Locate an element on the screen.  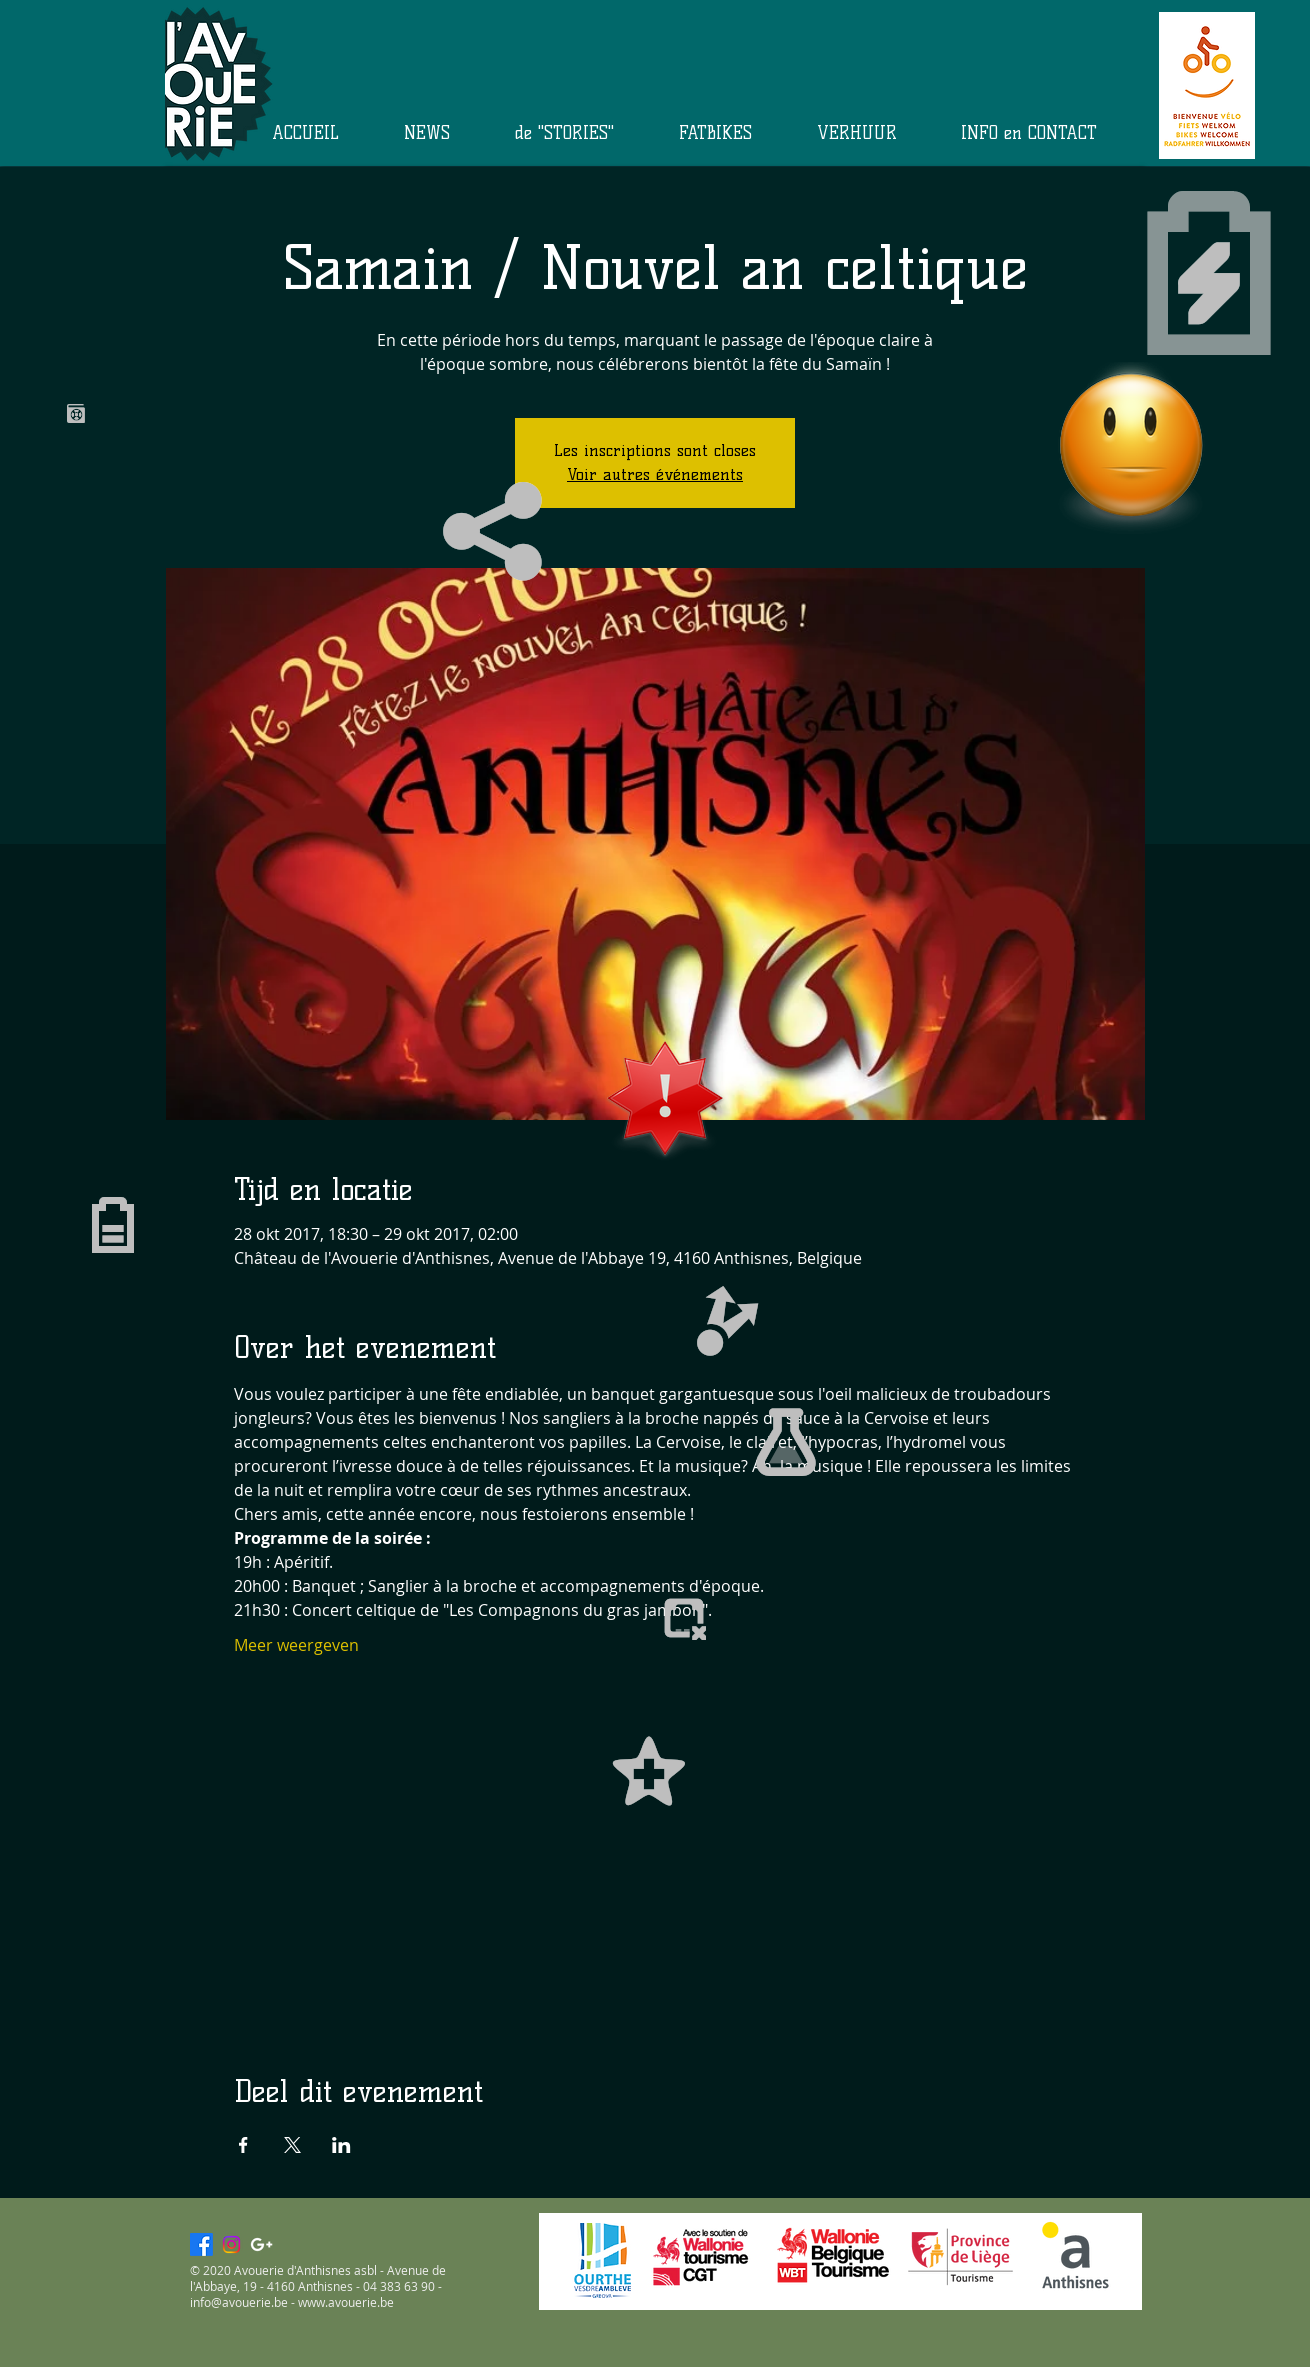
open science or laboratory applications is located at coordinates (786, 1442).